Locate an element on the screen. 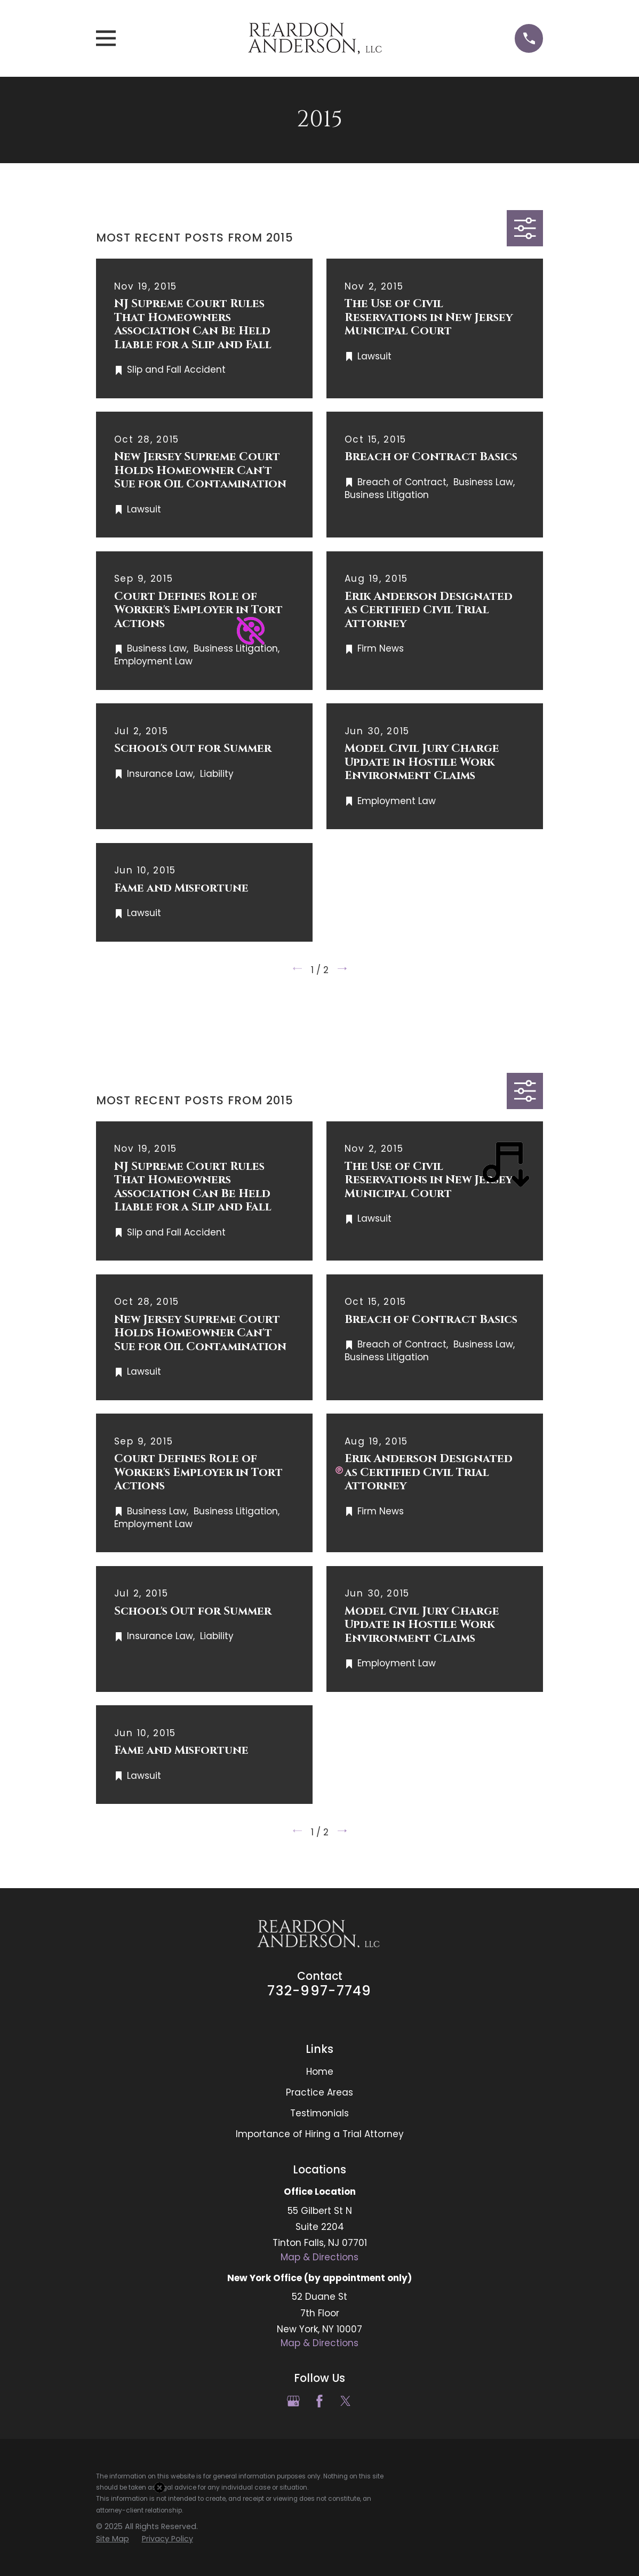  download music or audio file is located at coordinates (505, 1162).